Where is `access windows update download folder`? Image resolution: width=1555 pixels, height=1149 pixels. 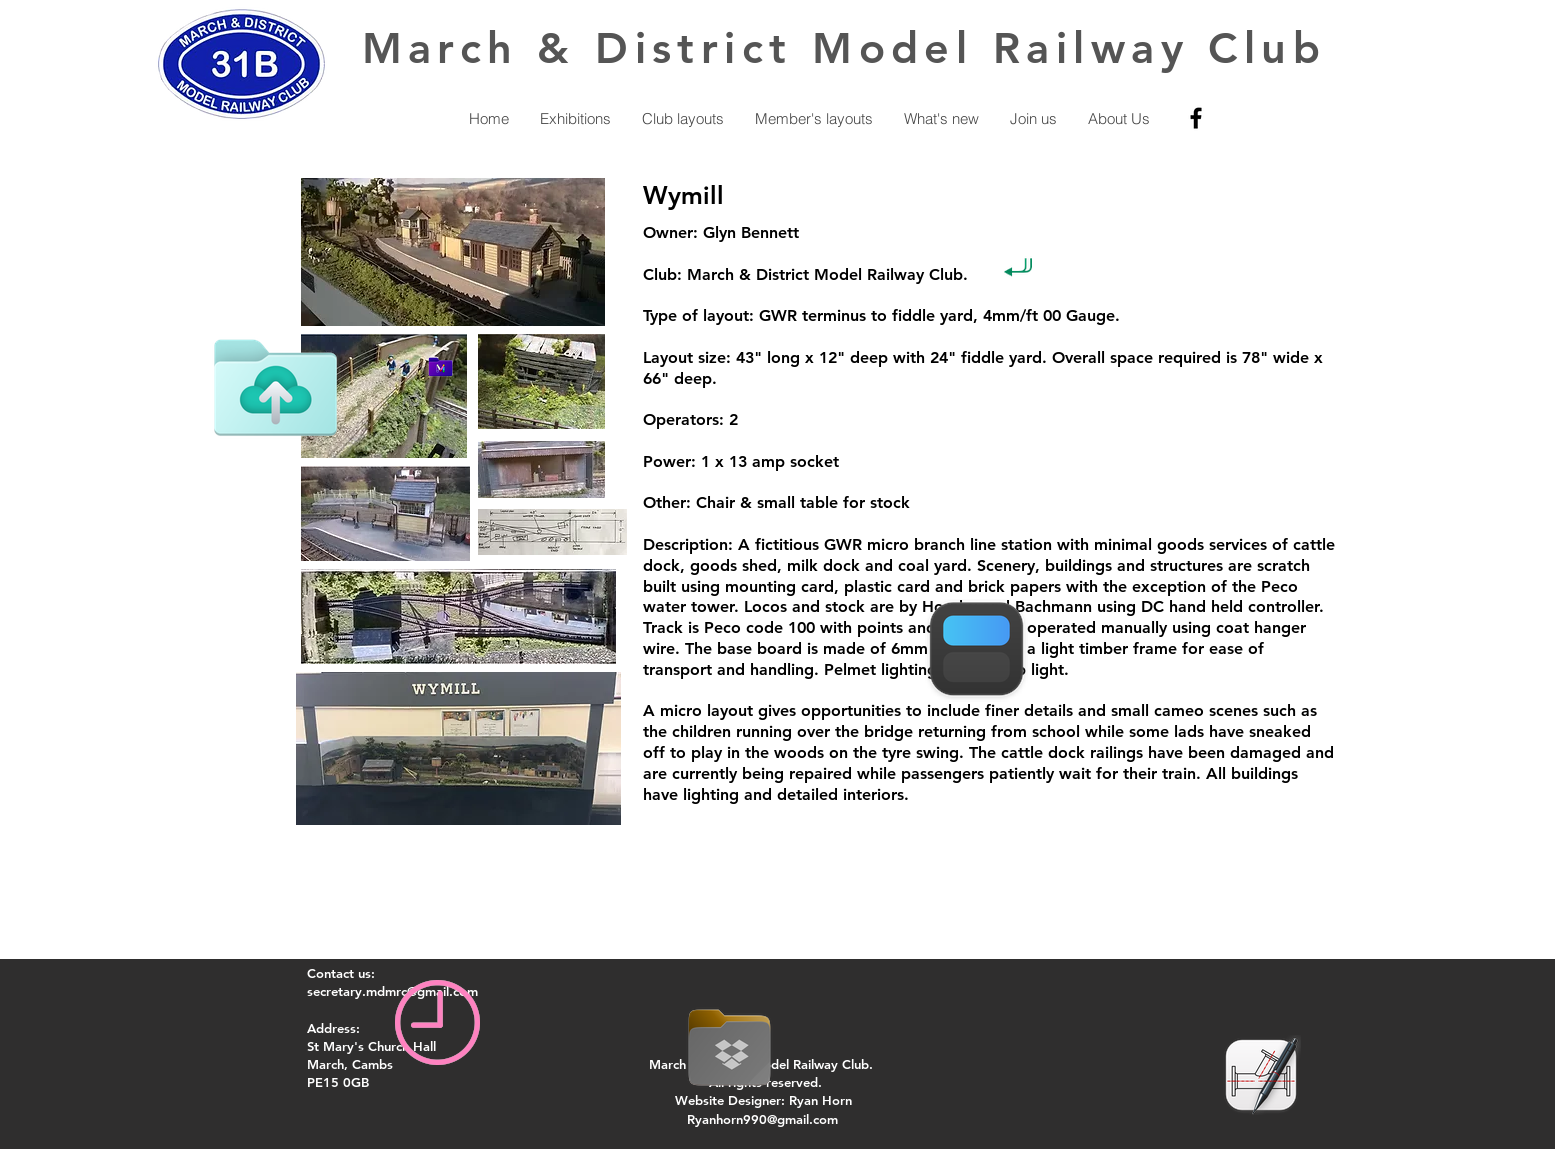 access windows update download folder is located at coordinates (275, 391).